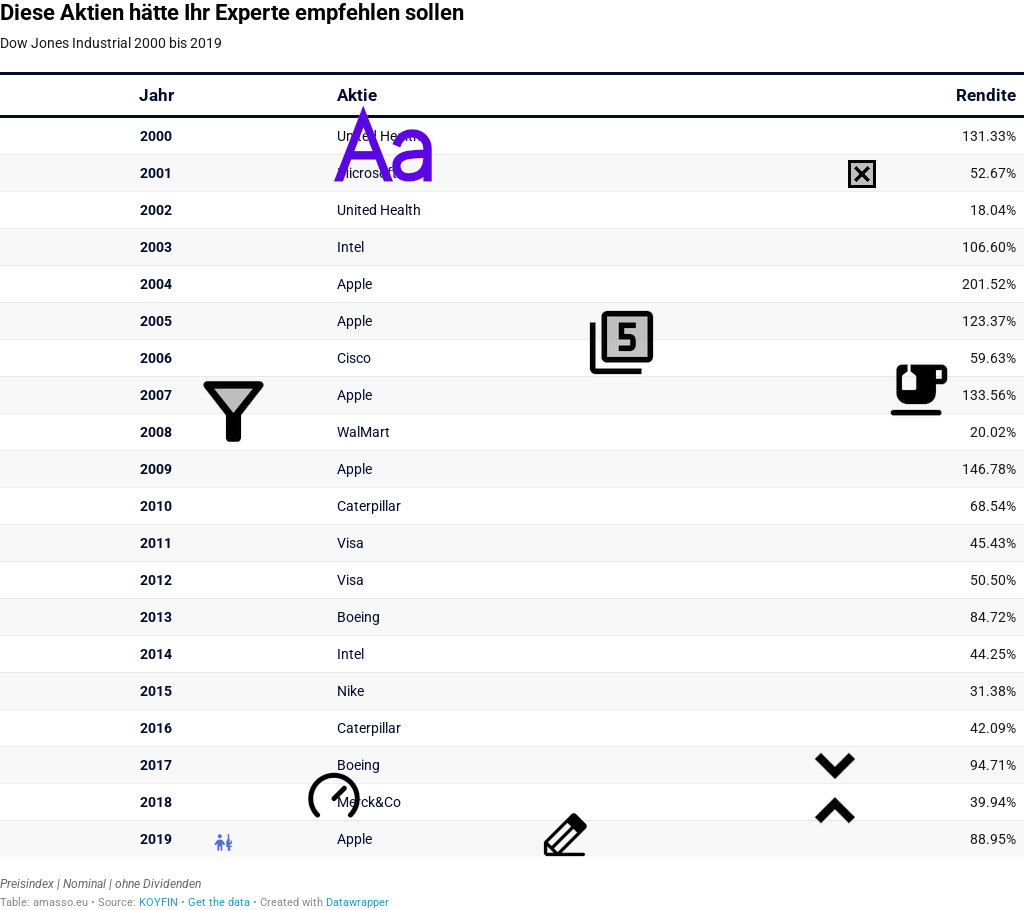 This screenshot has height=910, width=1024. I want to click on indicates content related to child soldiers or armed conflict involving minors, so click(223, 842).